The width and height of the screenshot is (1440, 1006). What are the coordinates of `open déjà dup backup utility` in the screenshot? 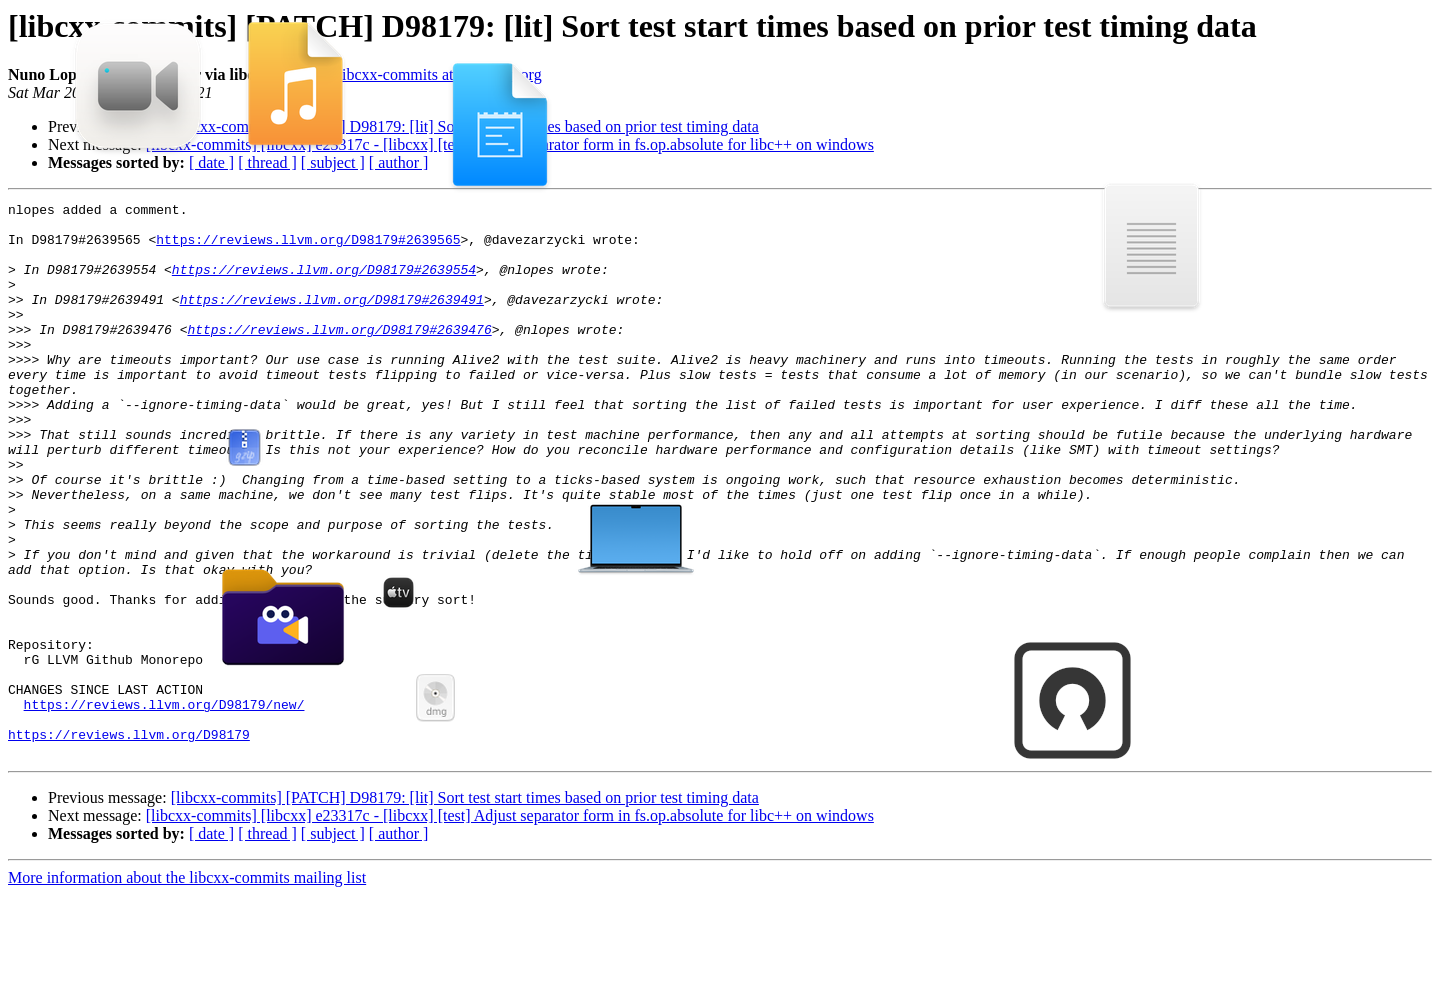 It's located at (1072, 700).